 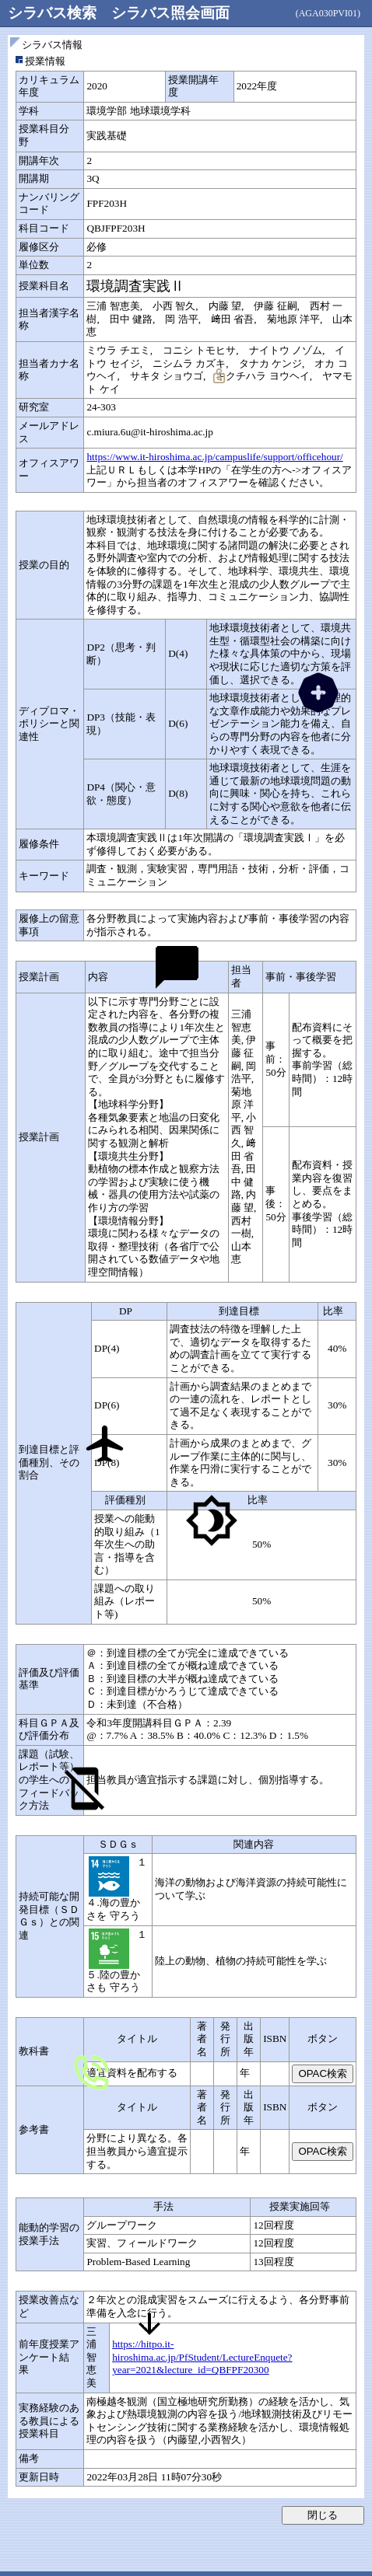 I want to click on access airport or flight information, so click(x=104, y=1443).